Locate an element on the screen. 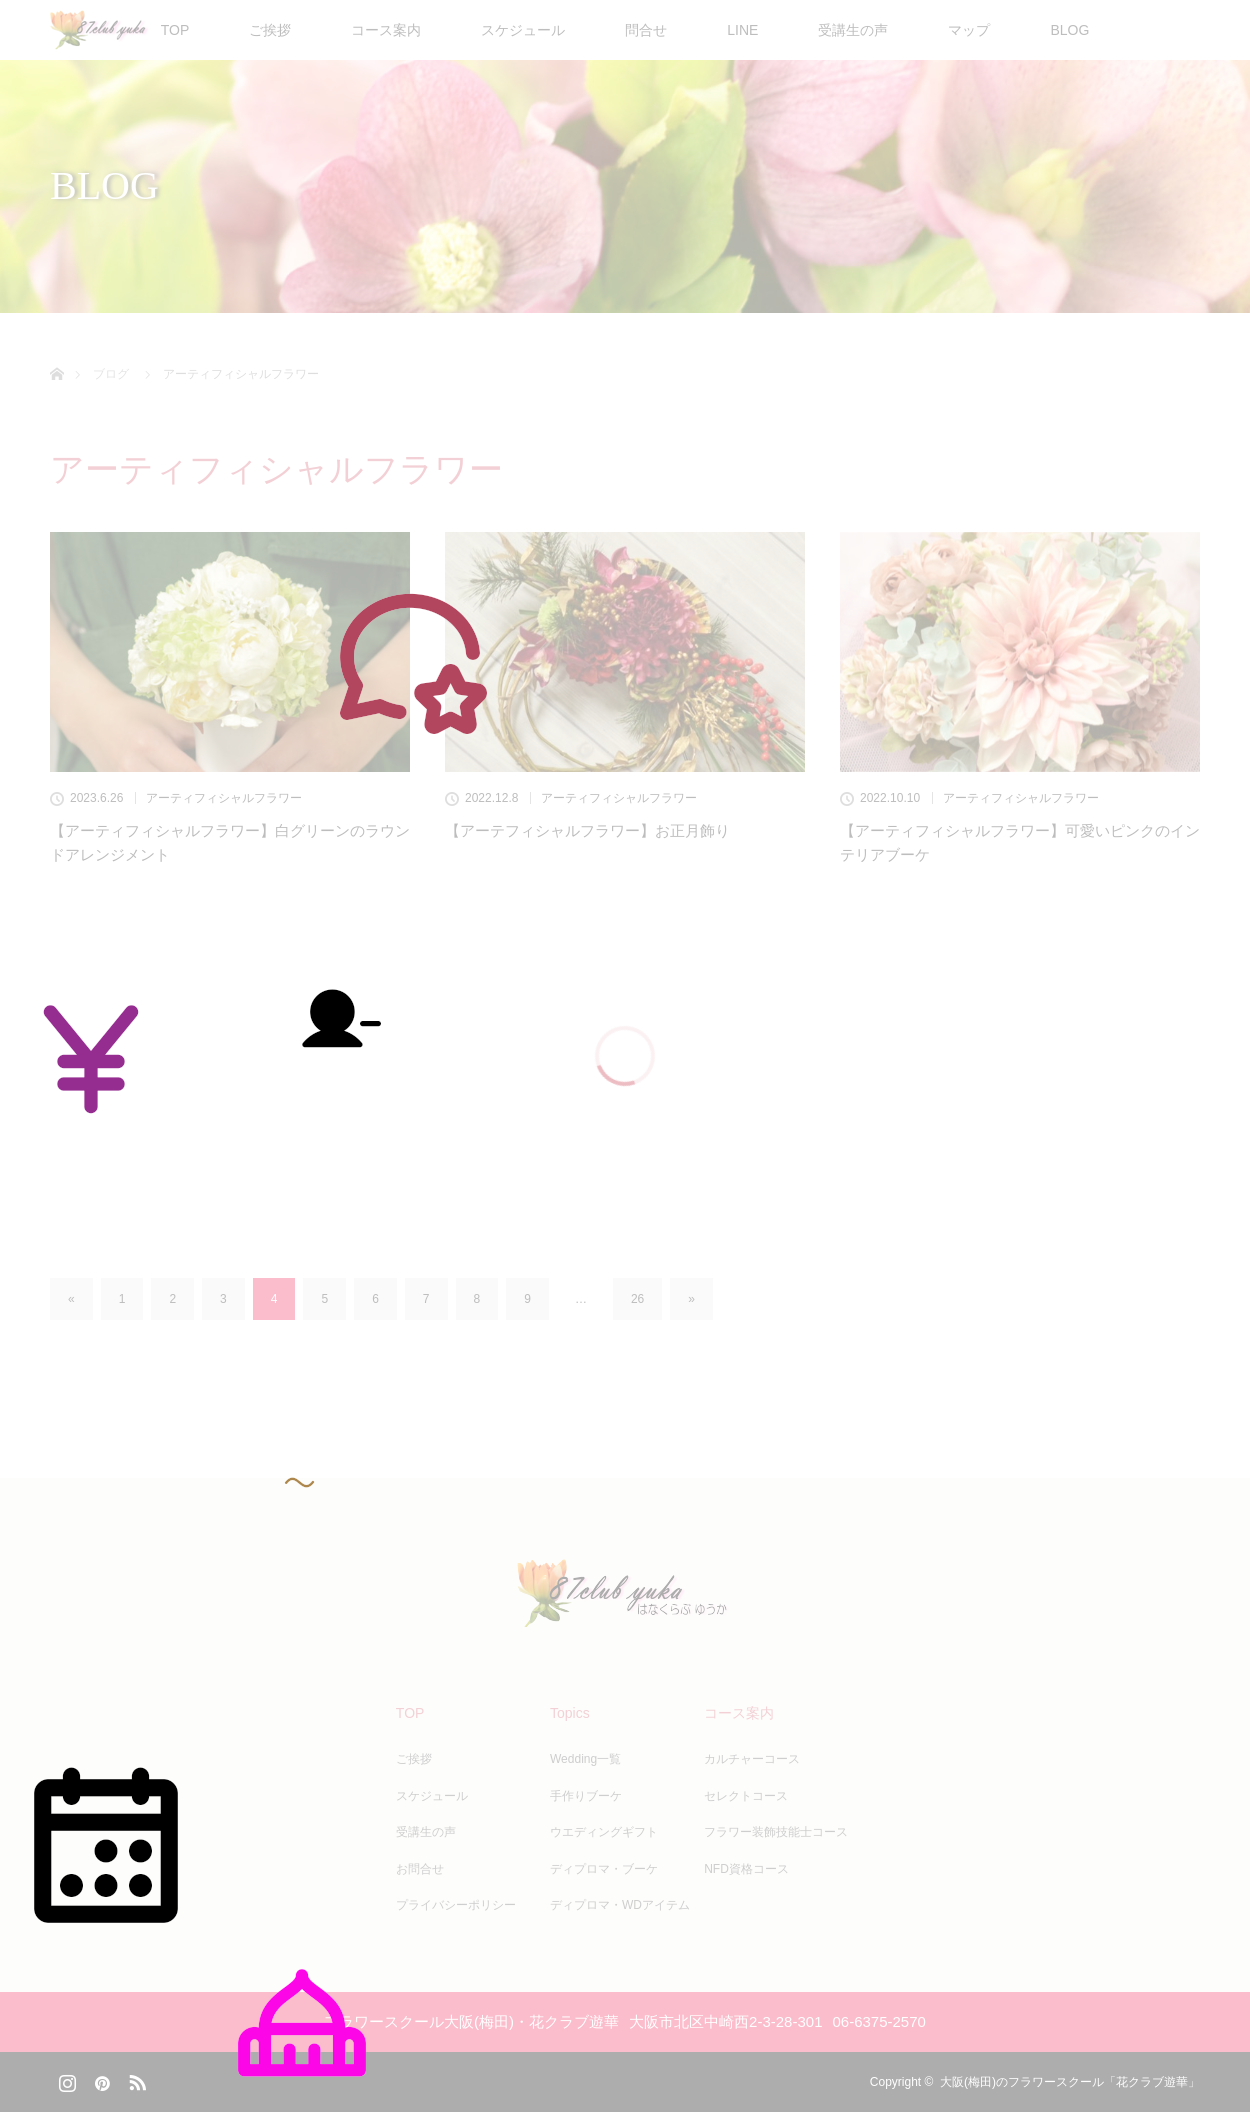  indicates approximate or similar value is located at coordinates (299, 1482).